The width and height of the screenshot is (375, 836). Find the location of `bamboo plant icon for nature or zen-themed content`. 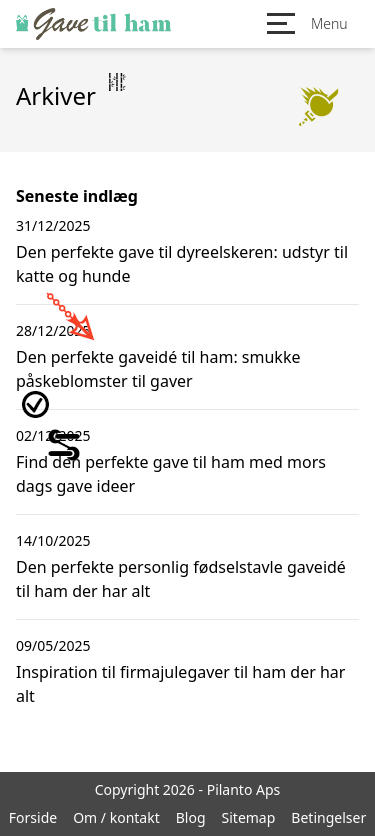

bamboo plant icon for nature or zen-themed content is located at coordinates (117, 82).